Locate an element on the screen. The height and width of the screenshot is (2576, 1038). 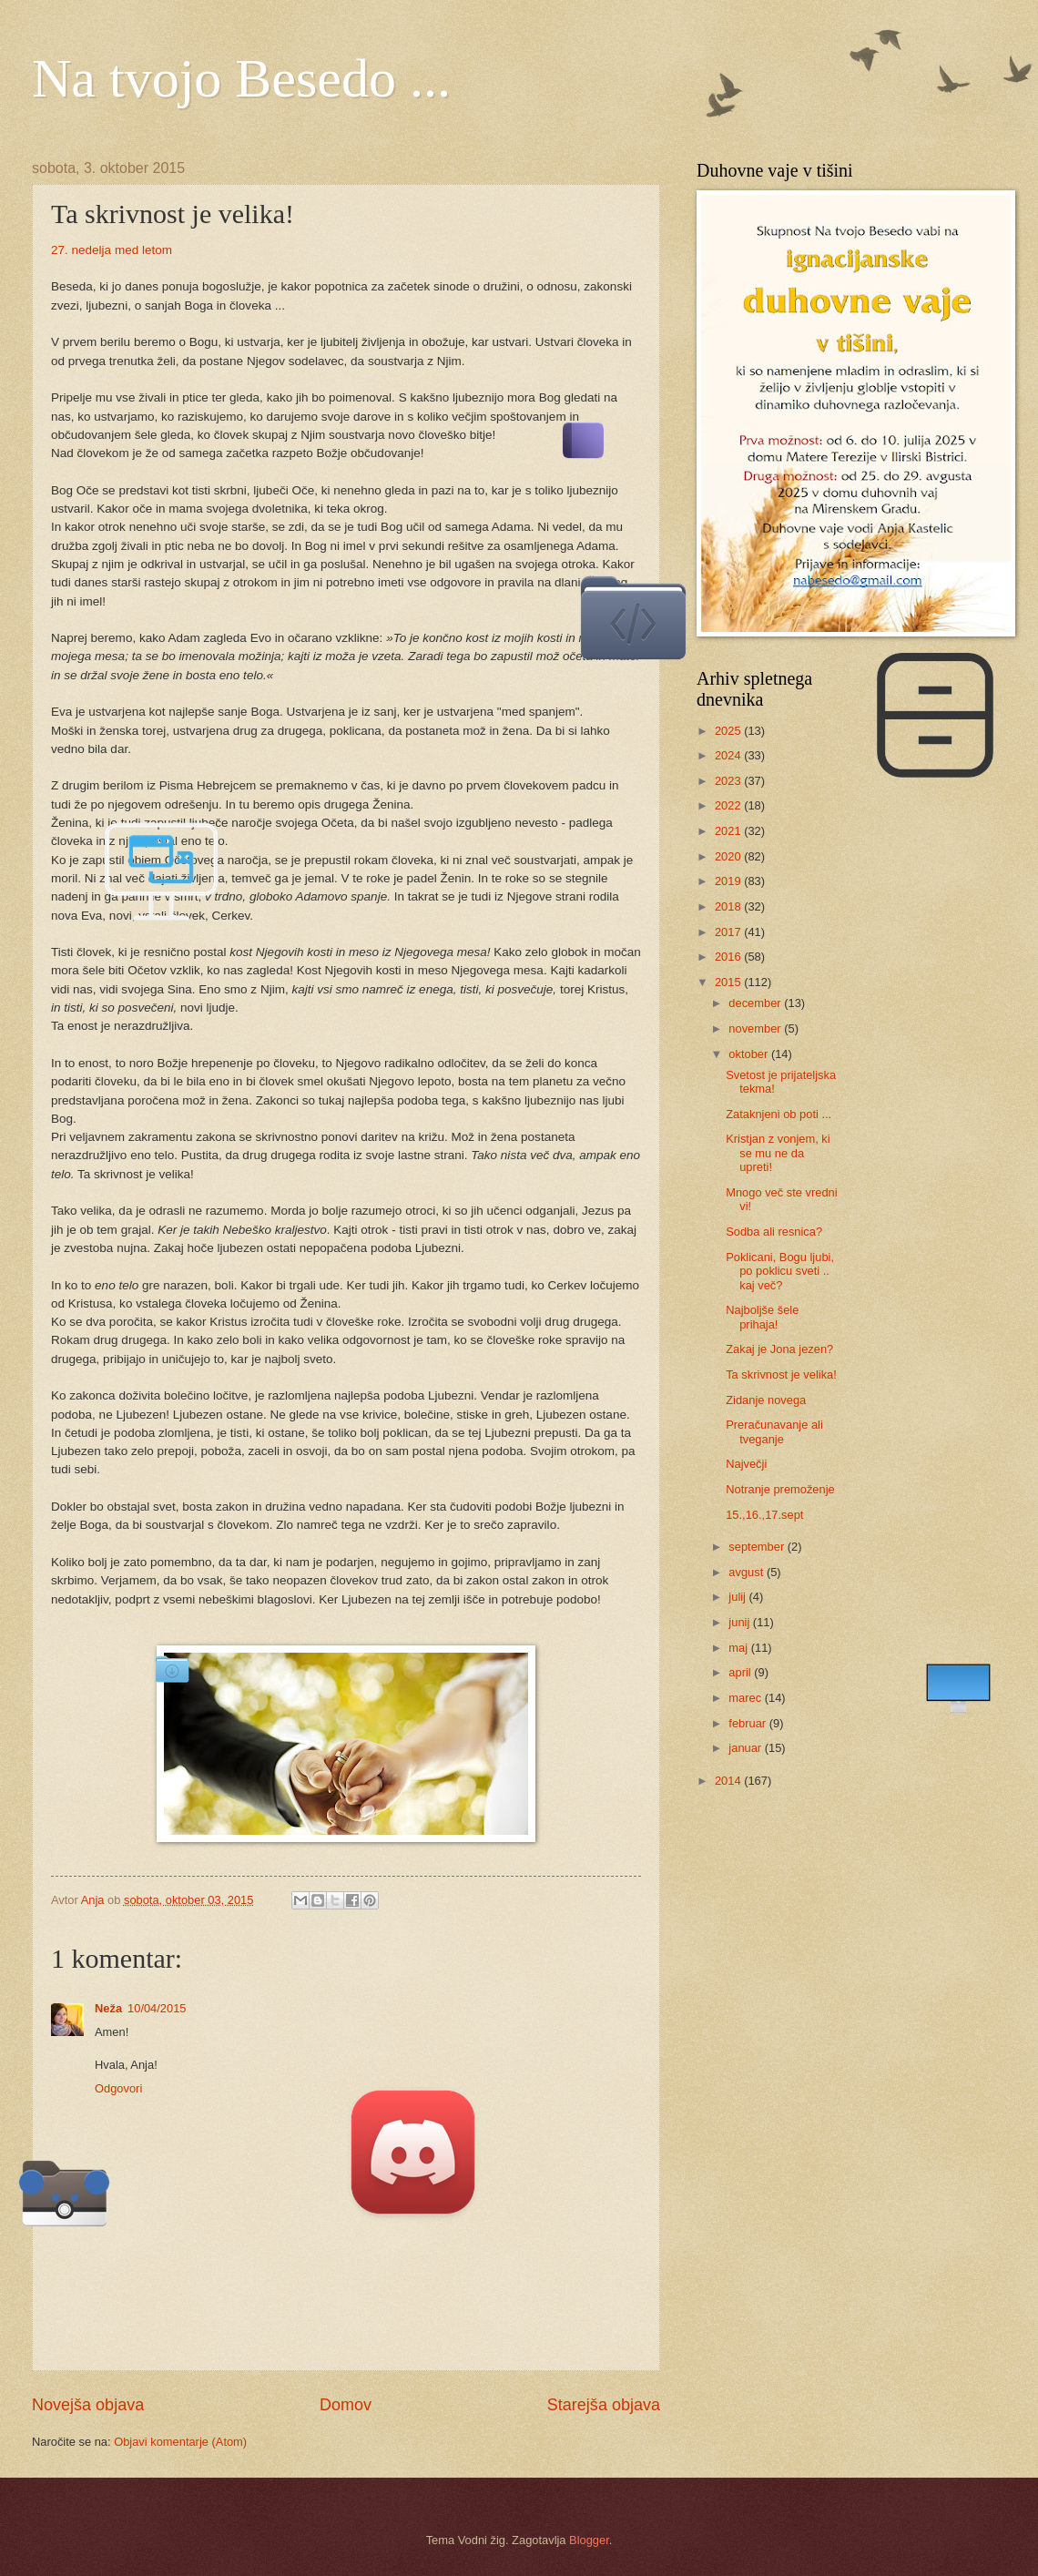
open your code projects folder is located at coordinates (633, 617).